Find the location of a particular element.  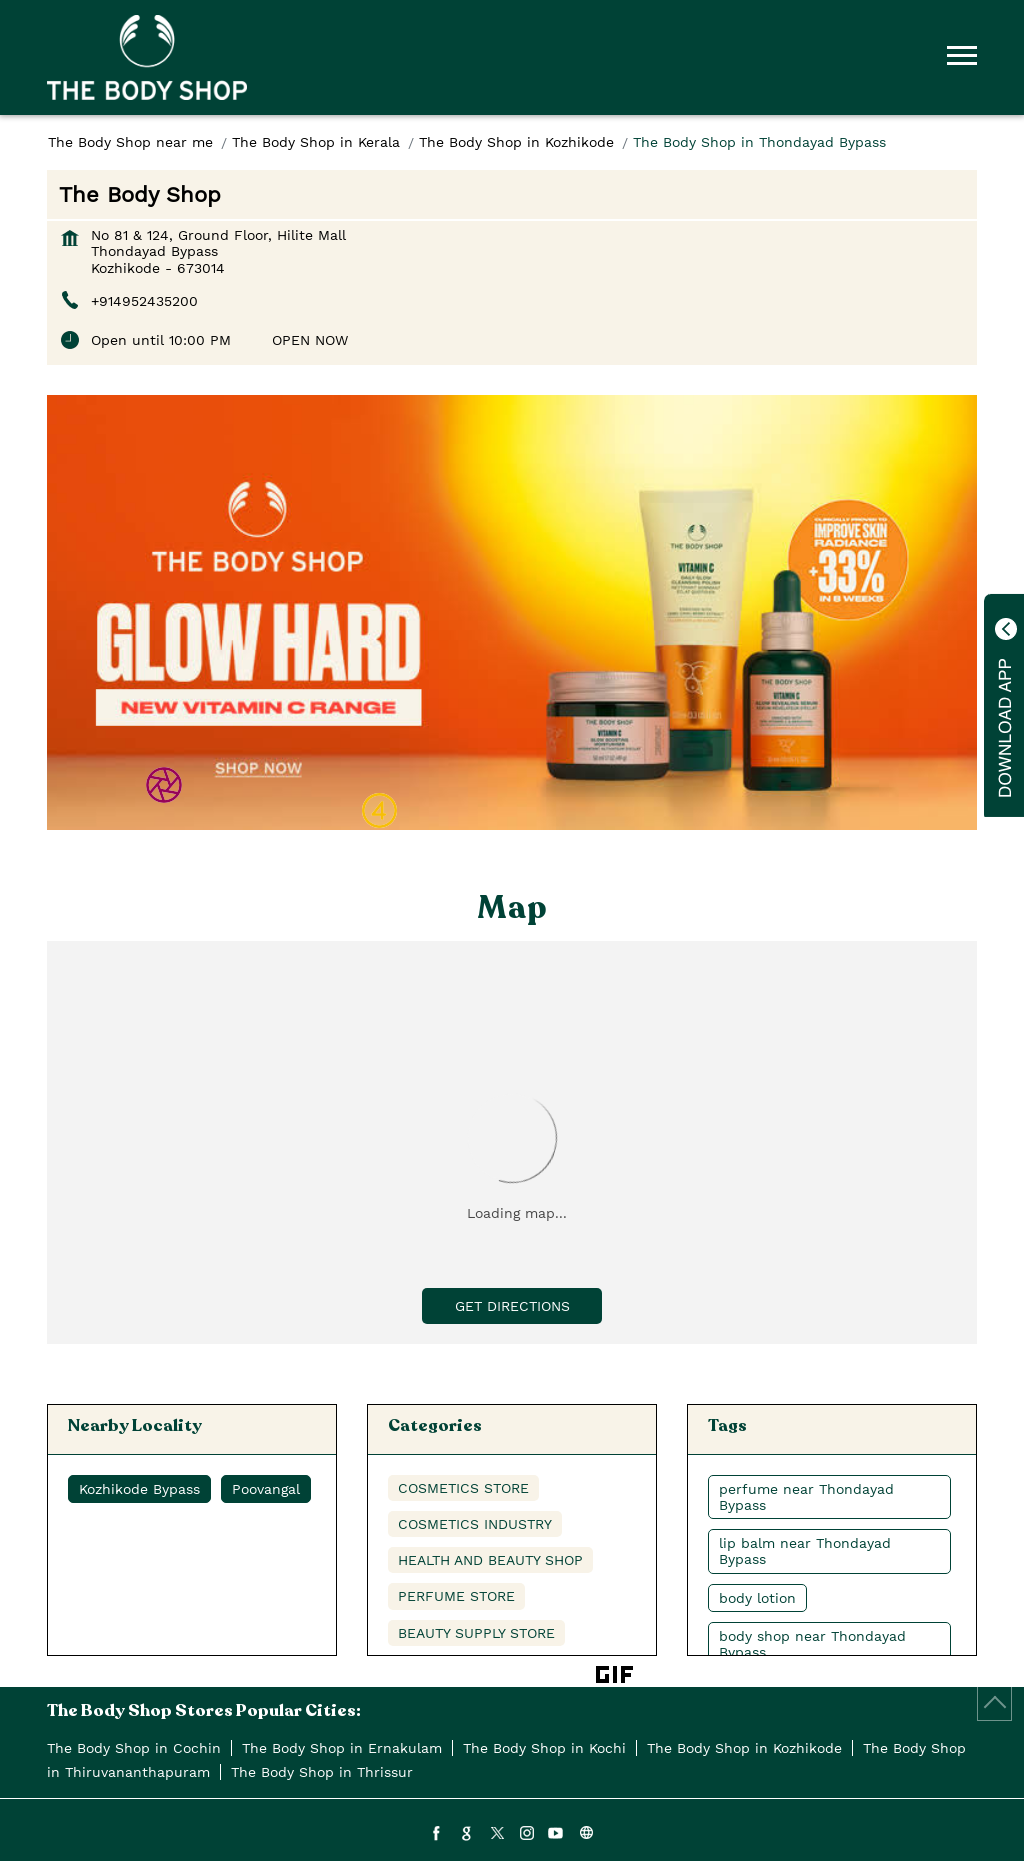

indicates step four in a multi-step process is located at coordinates (379, 810).